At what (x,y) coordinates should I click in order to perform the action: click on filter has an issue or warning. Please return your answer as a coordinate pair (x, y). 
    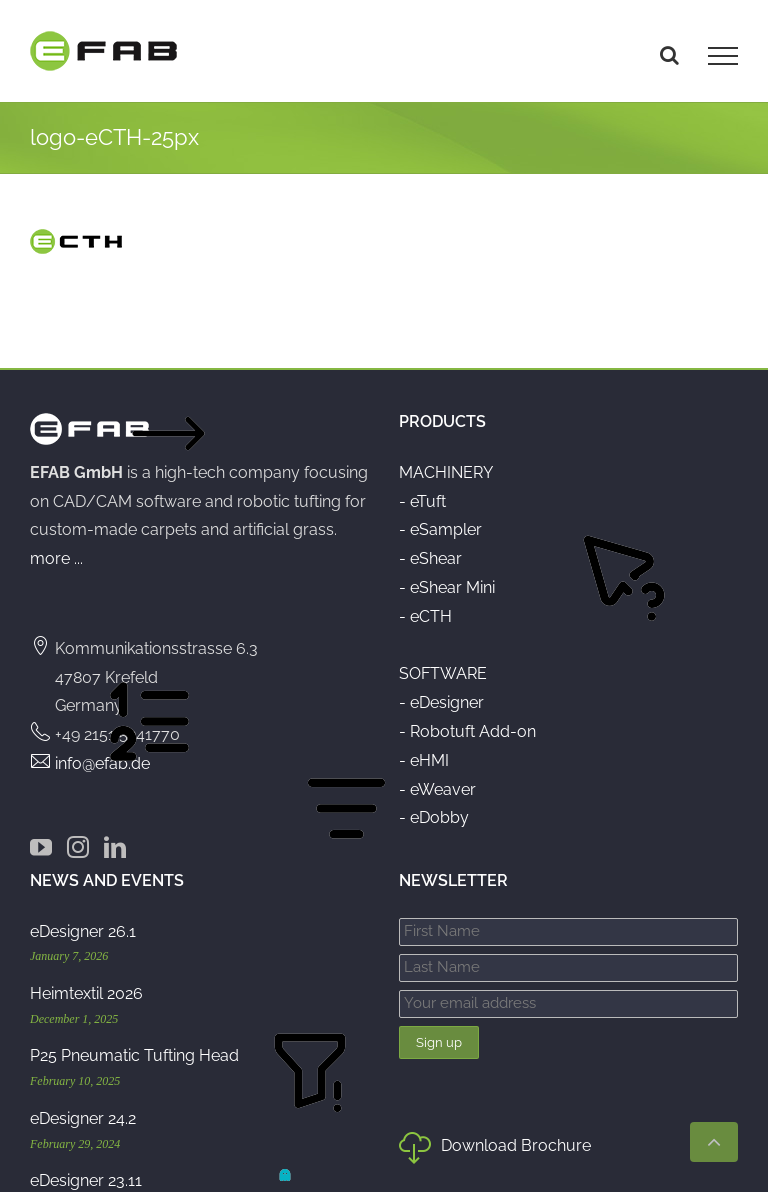
    Looking at the image, I should click on (310, 1069).